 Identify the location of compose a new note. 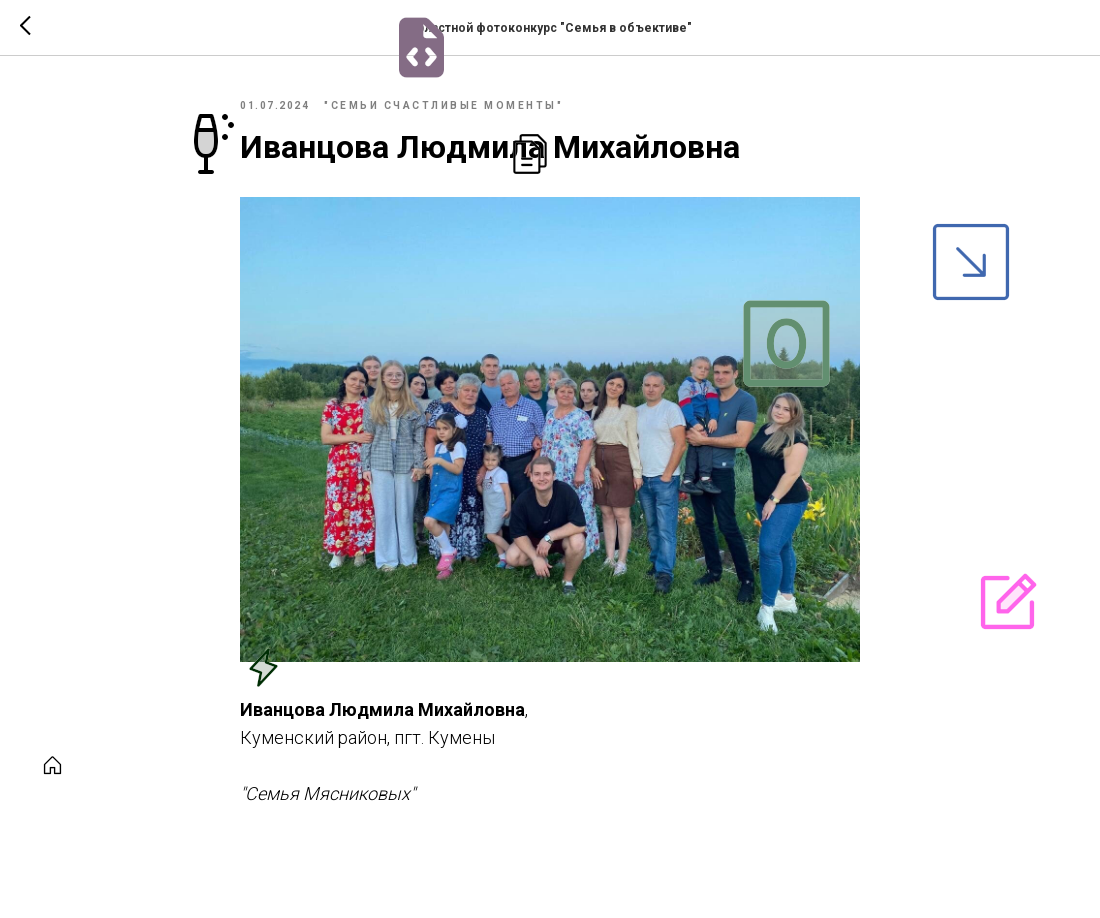
(1007, 602).